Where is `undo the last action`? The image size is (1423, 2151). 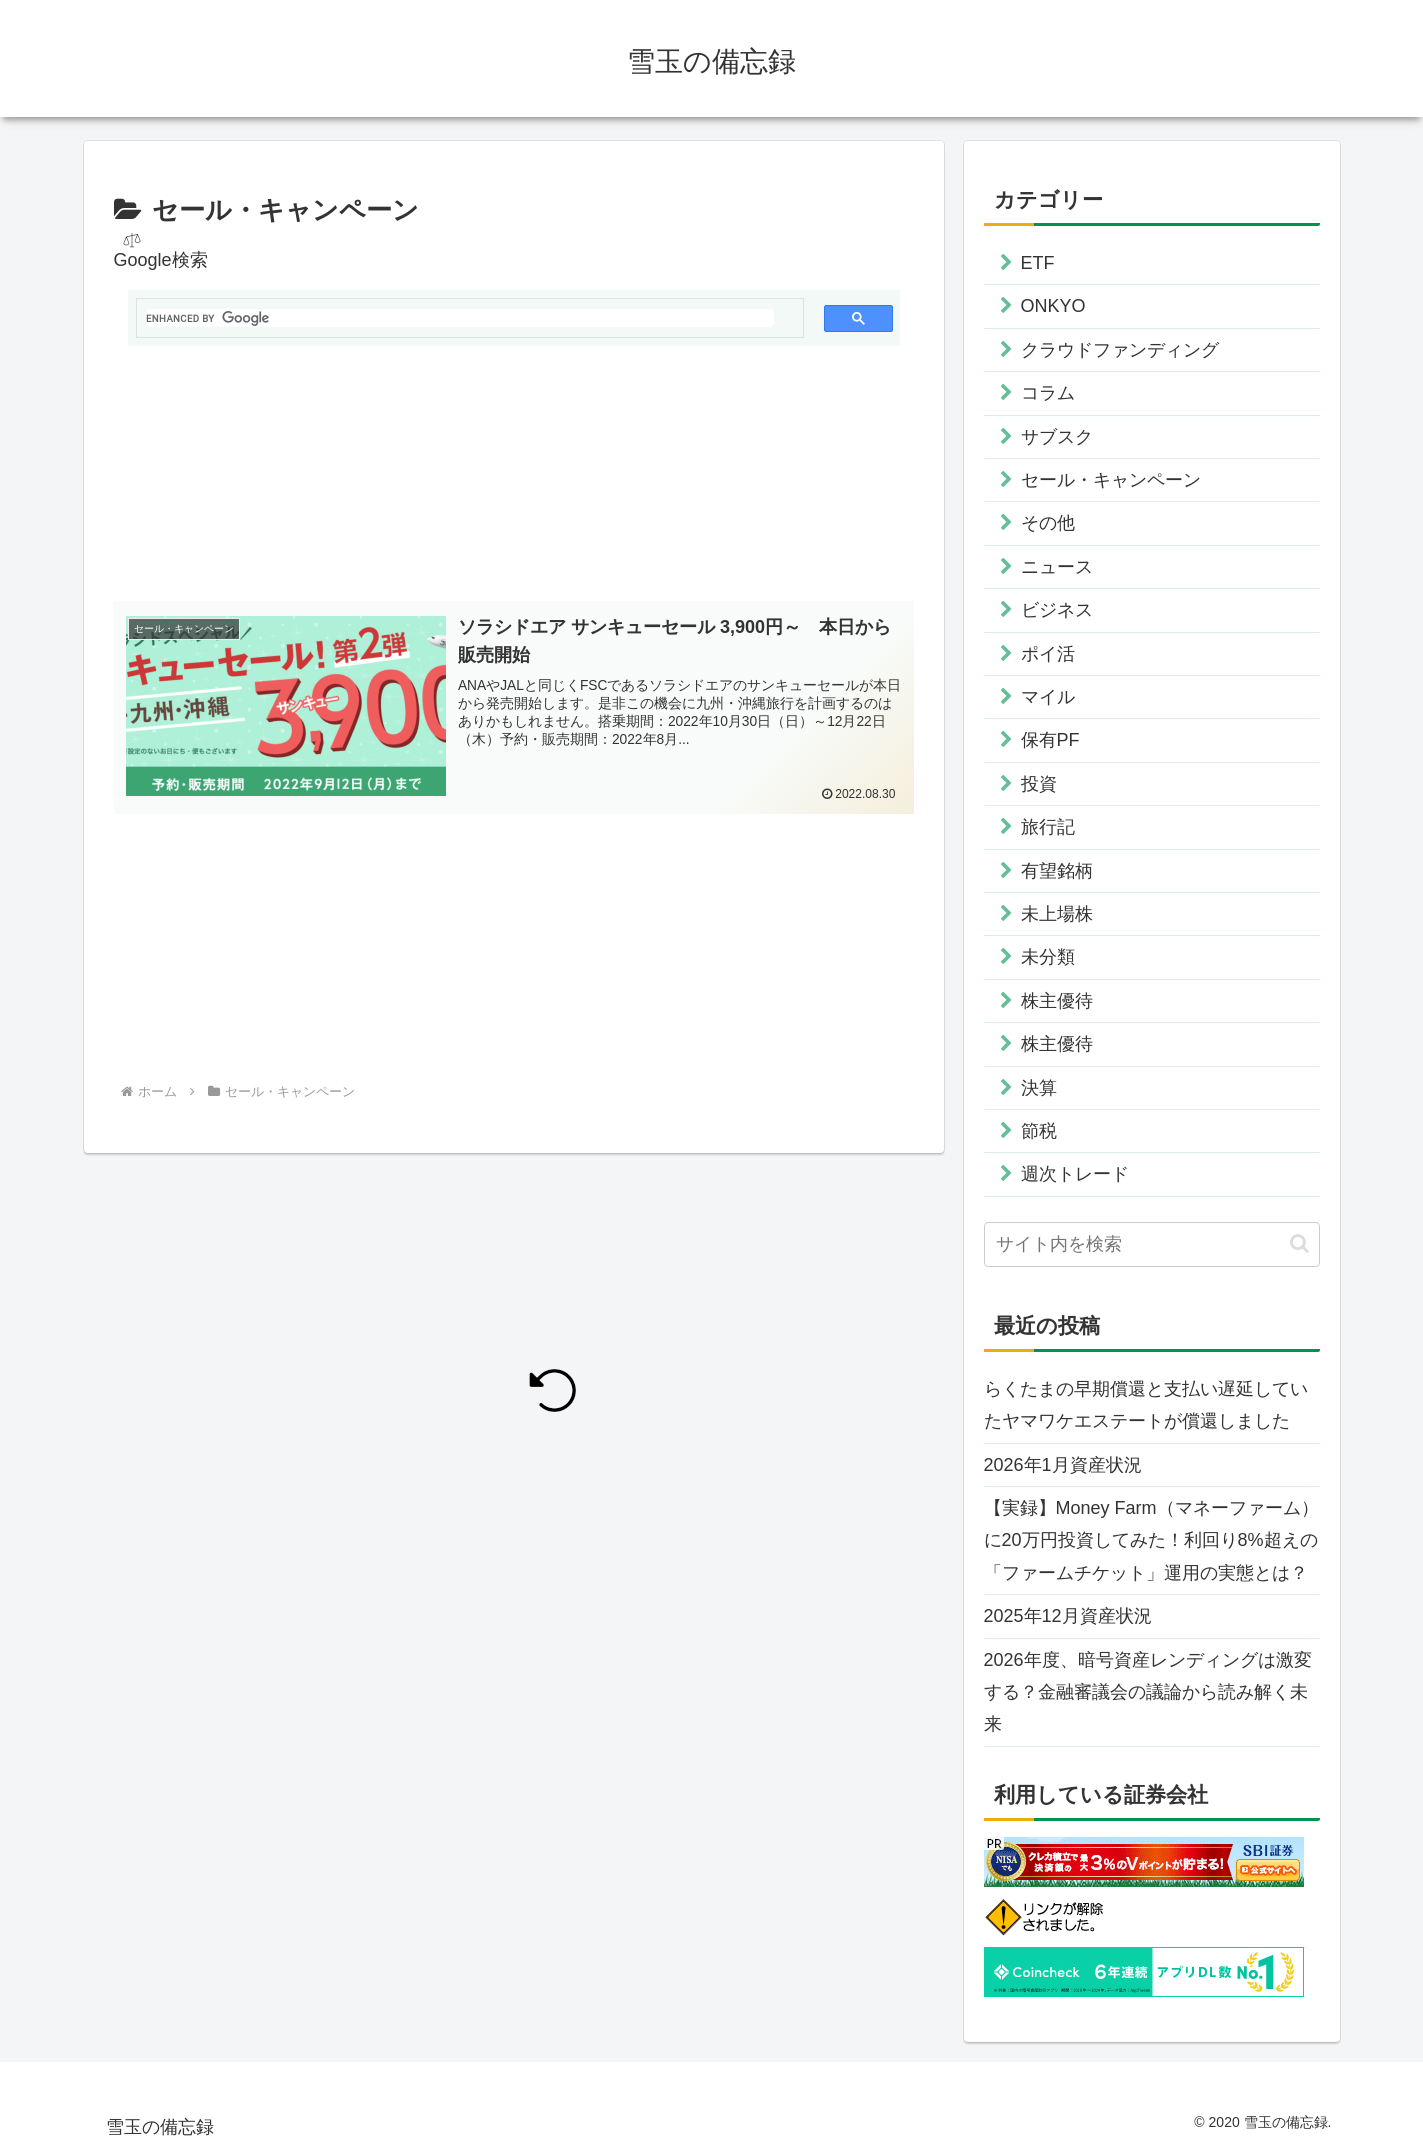 undo the last action is located at coordinates (554, 1390).